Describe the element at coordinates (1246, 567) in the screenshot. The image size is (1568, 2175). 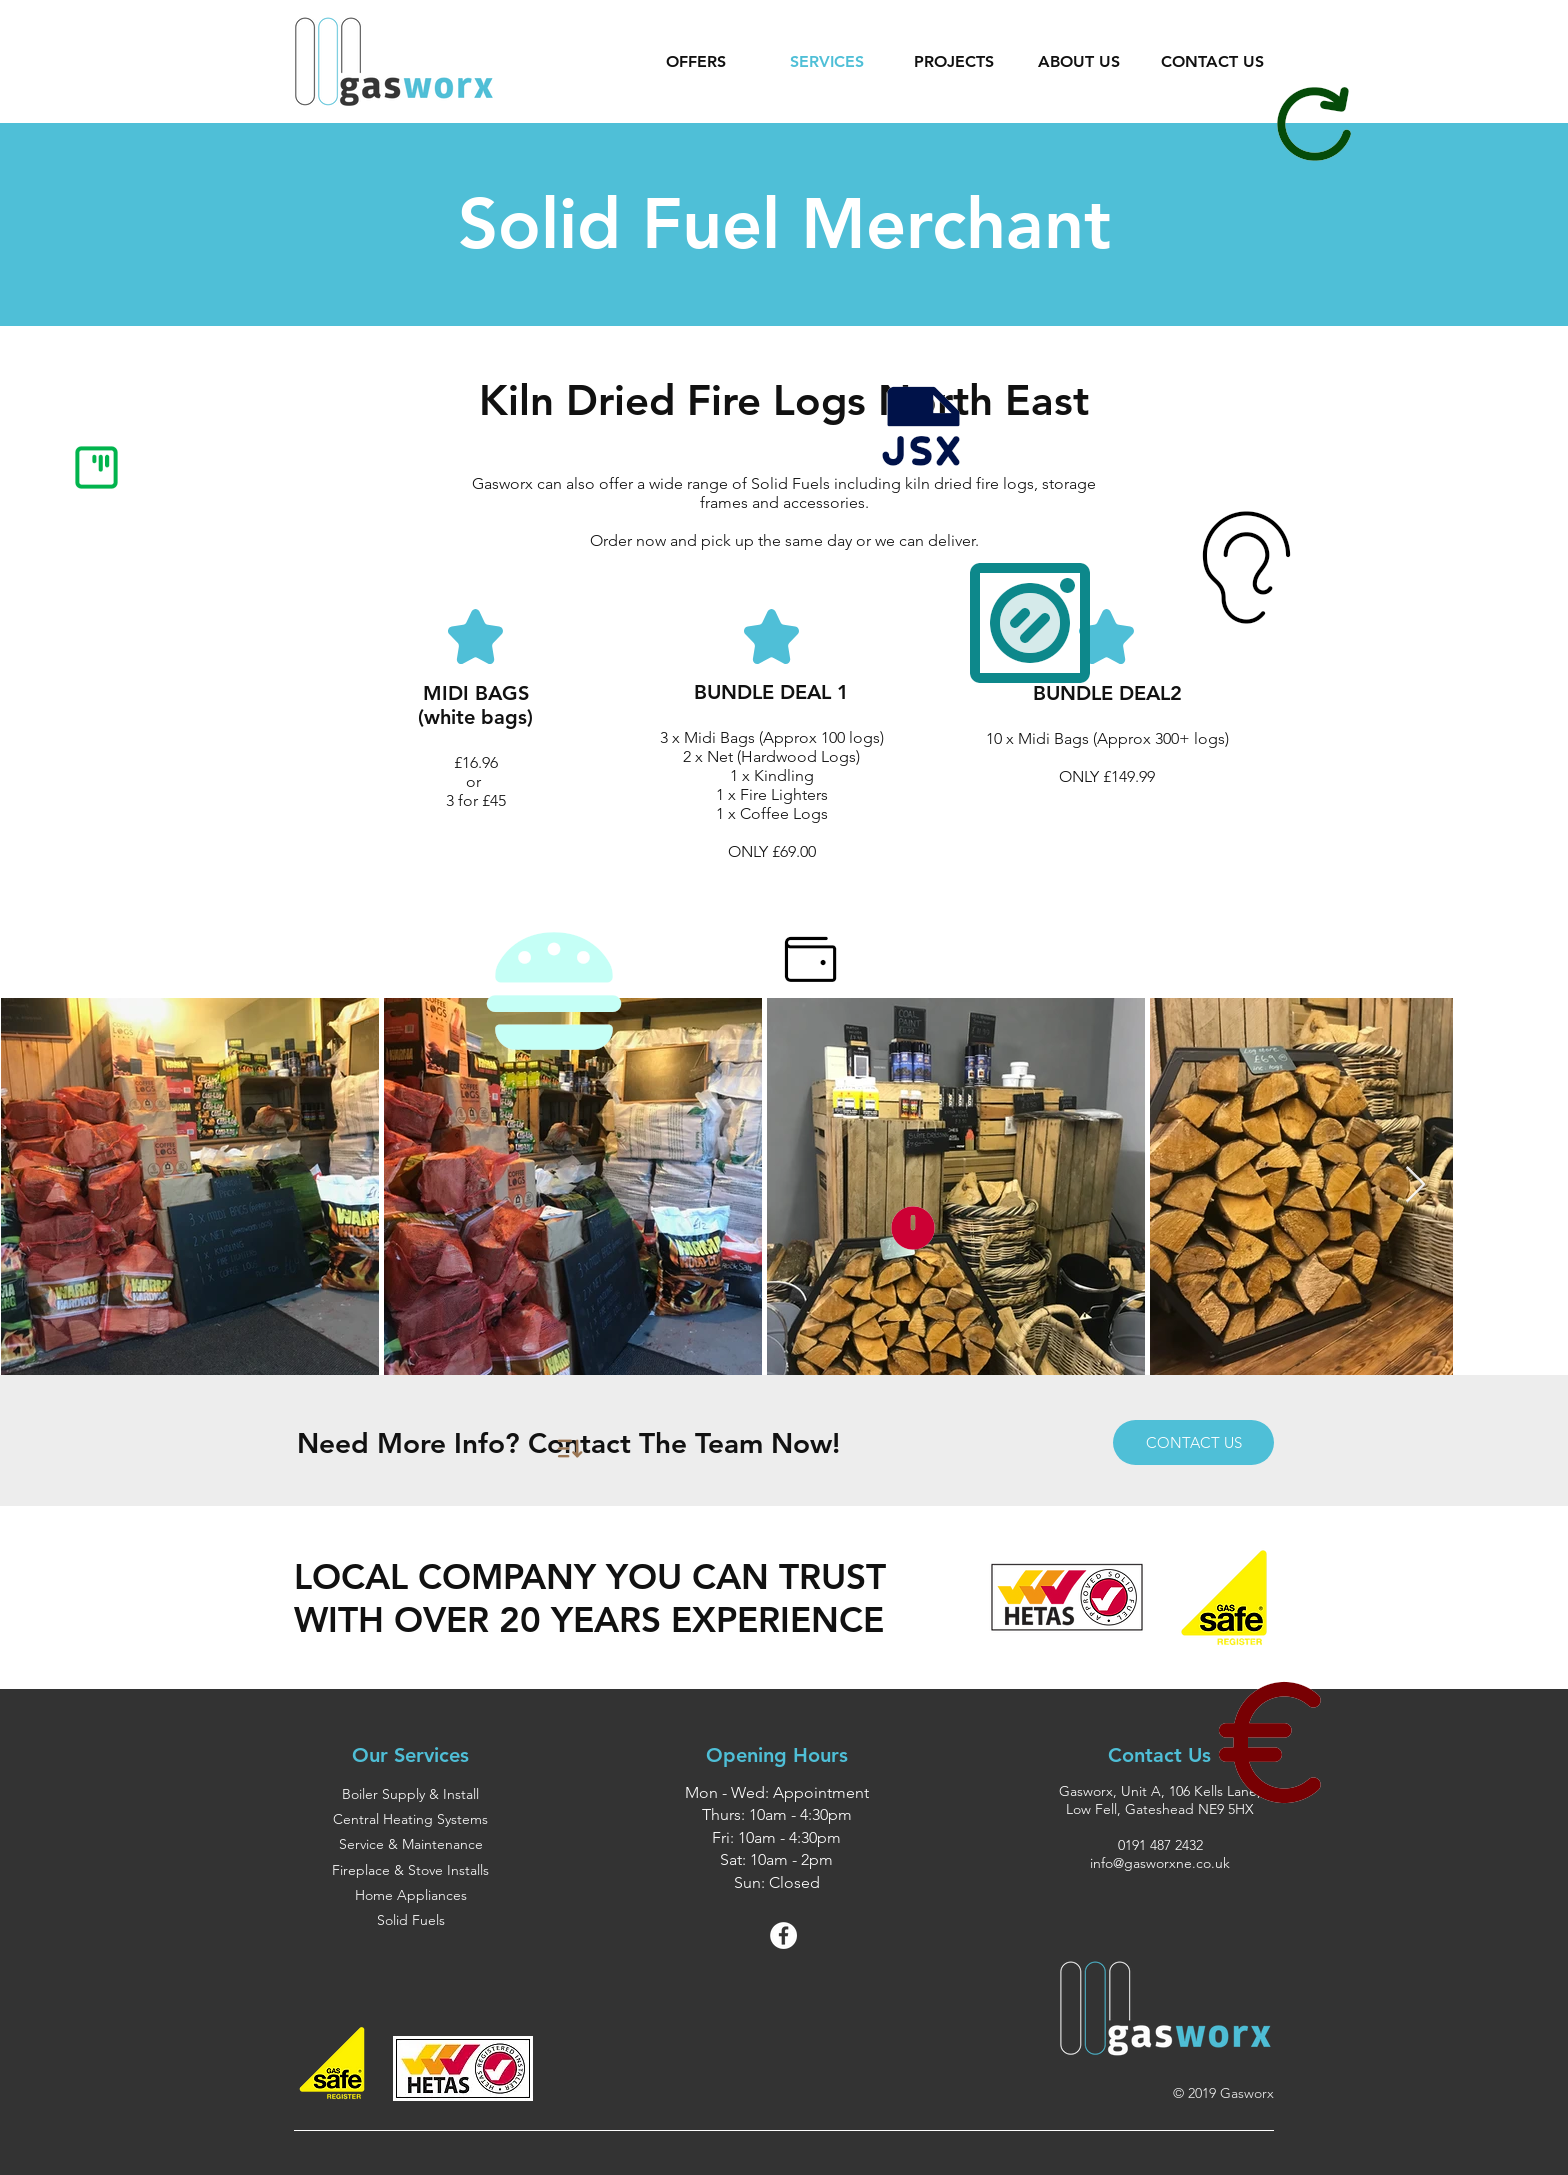
I see `access audio or sound settings` at that location.